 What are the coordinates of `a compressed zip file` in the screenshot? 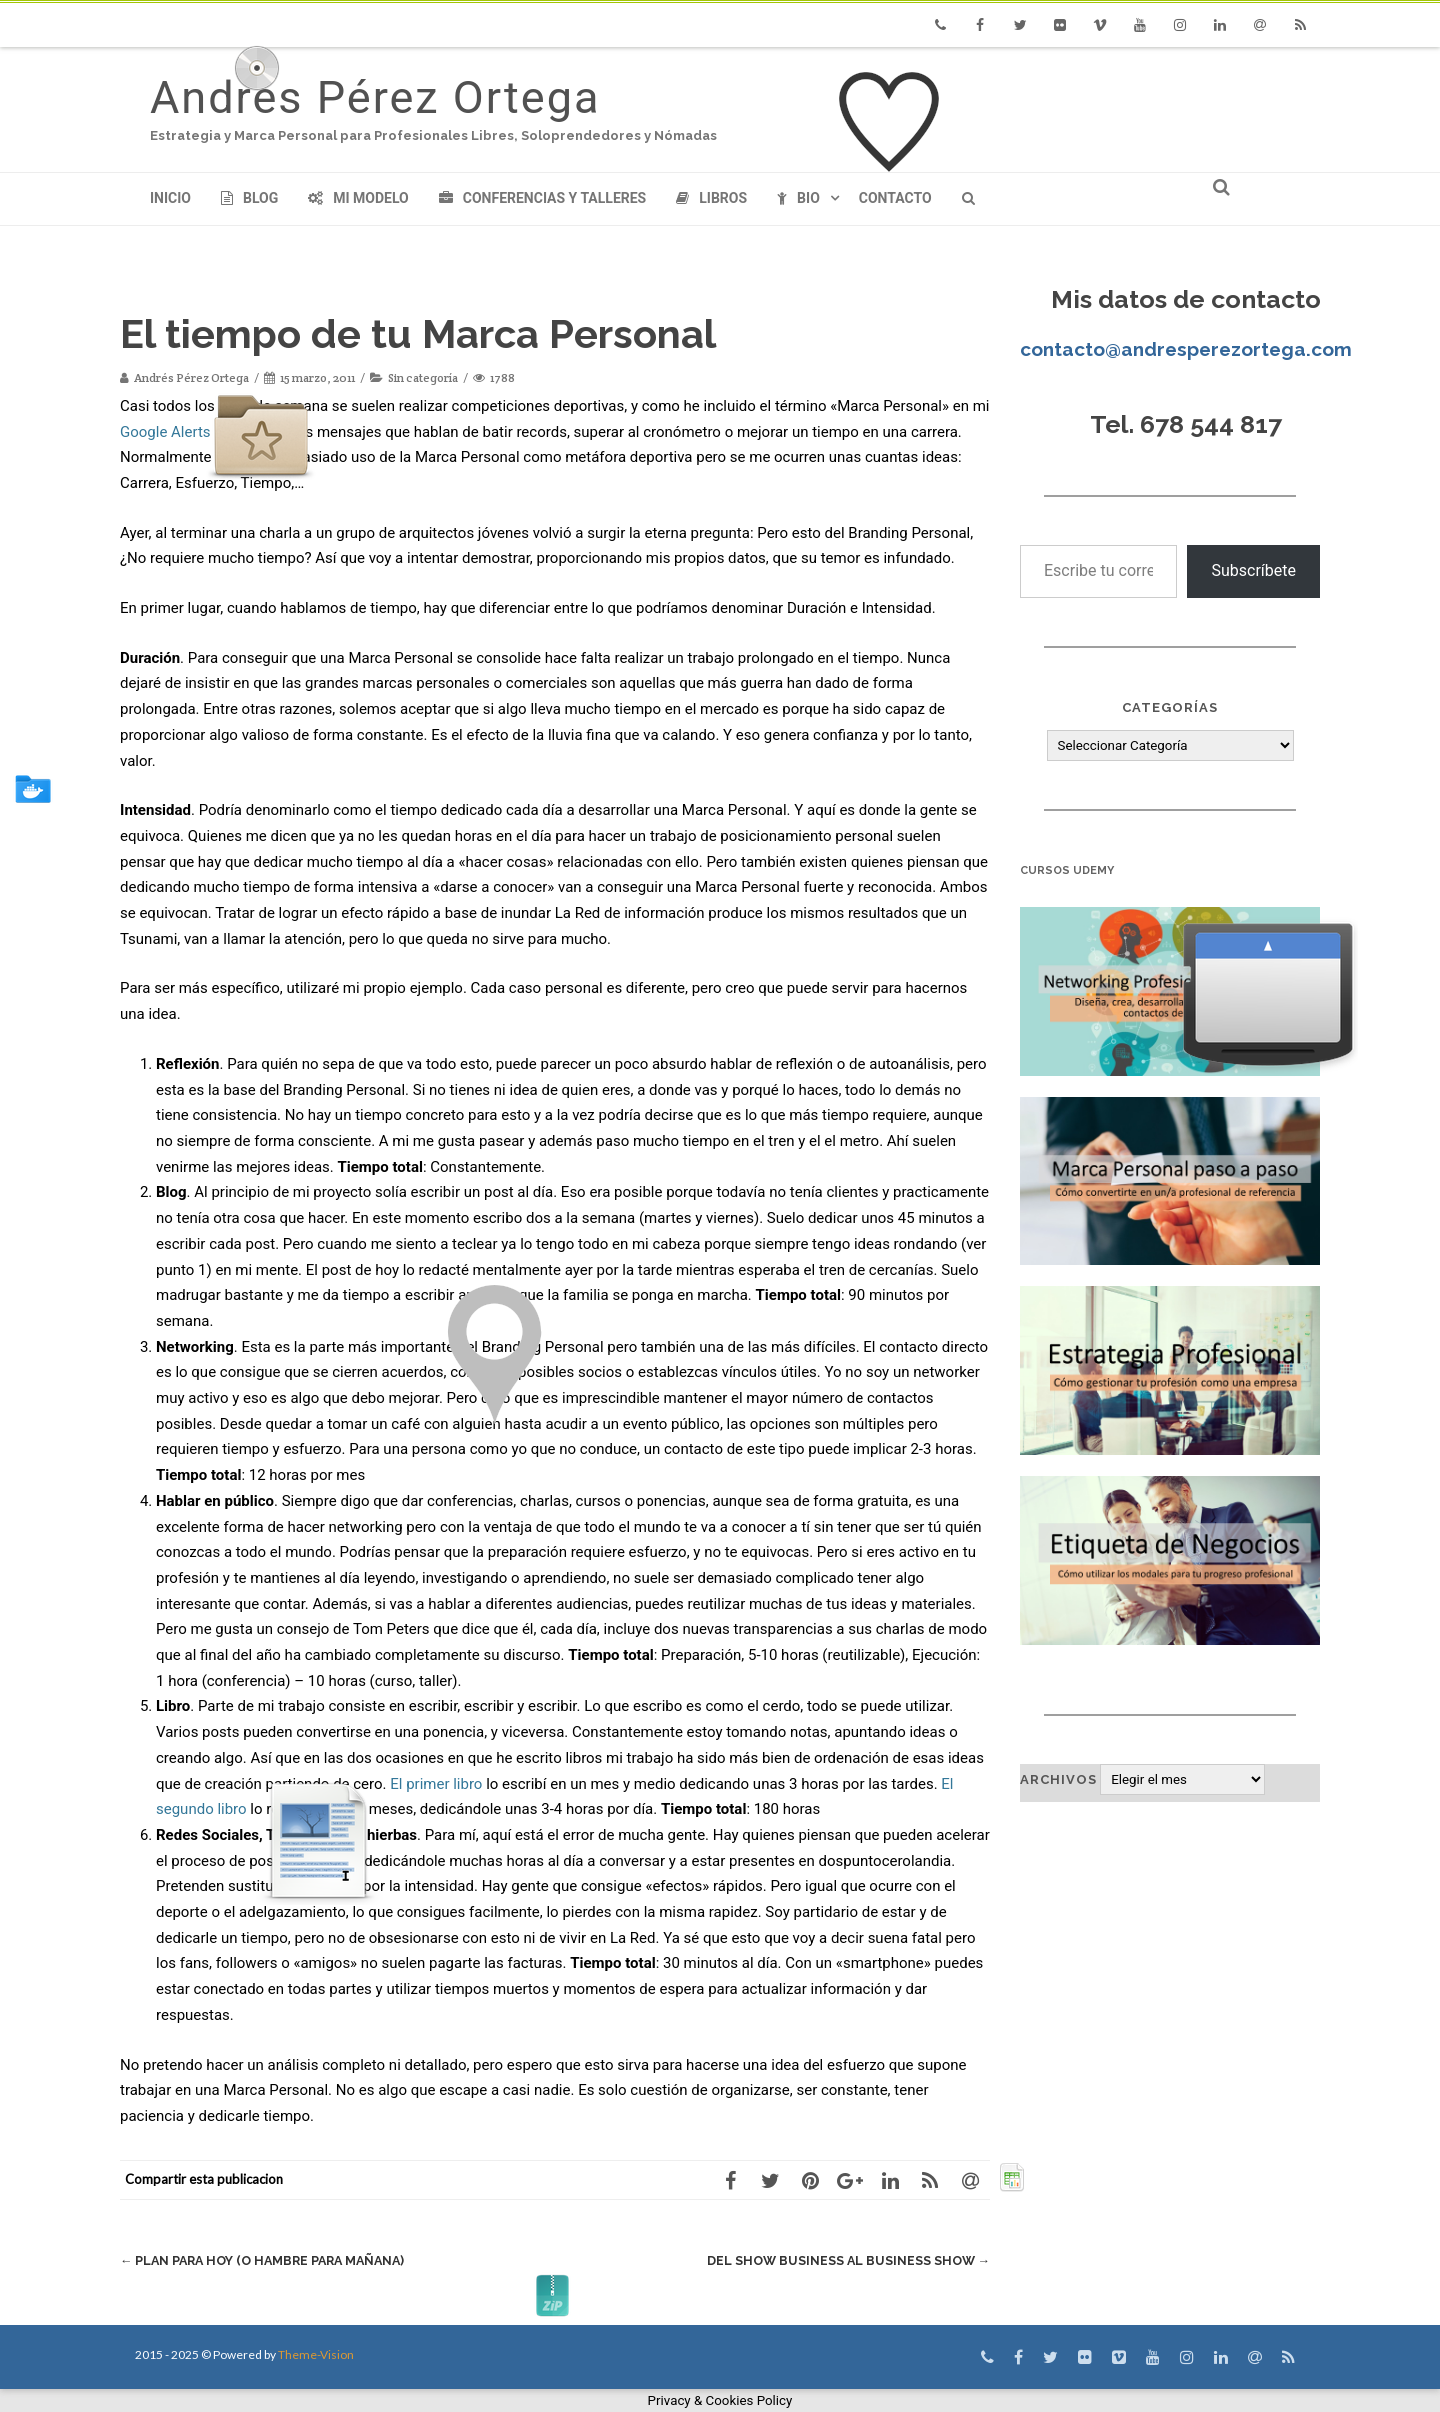 It's located at (552, 2295).